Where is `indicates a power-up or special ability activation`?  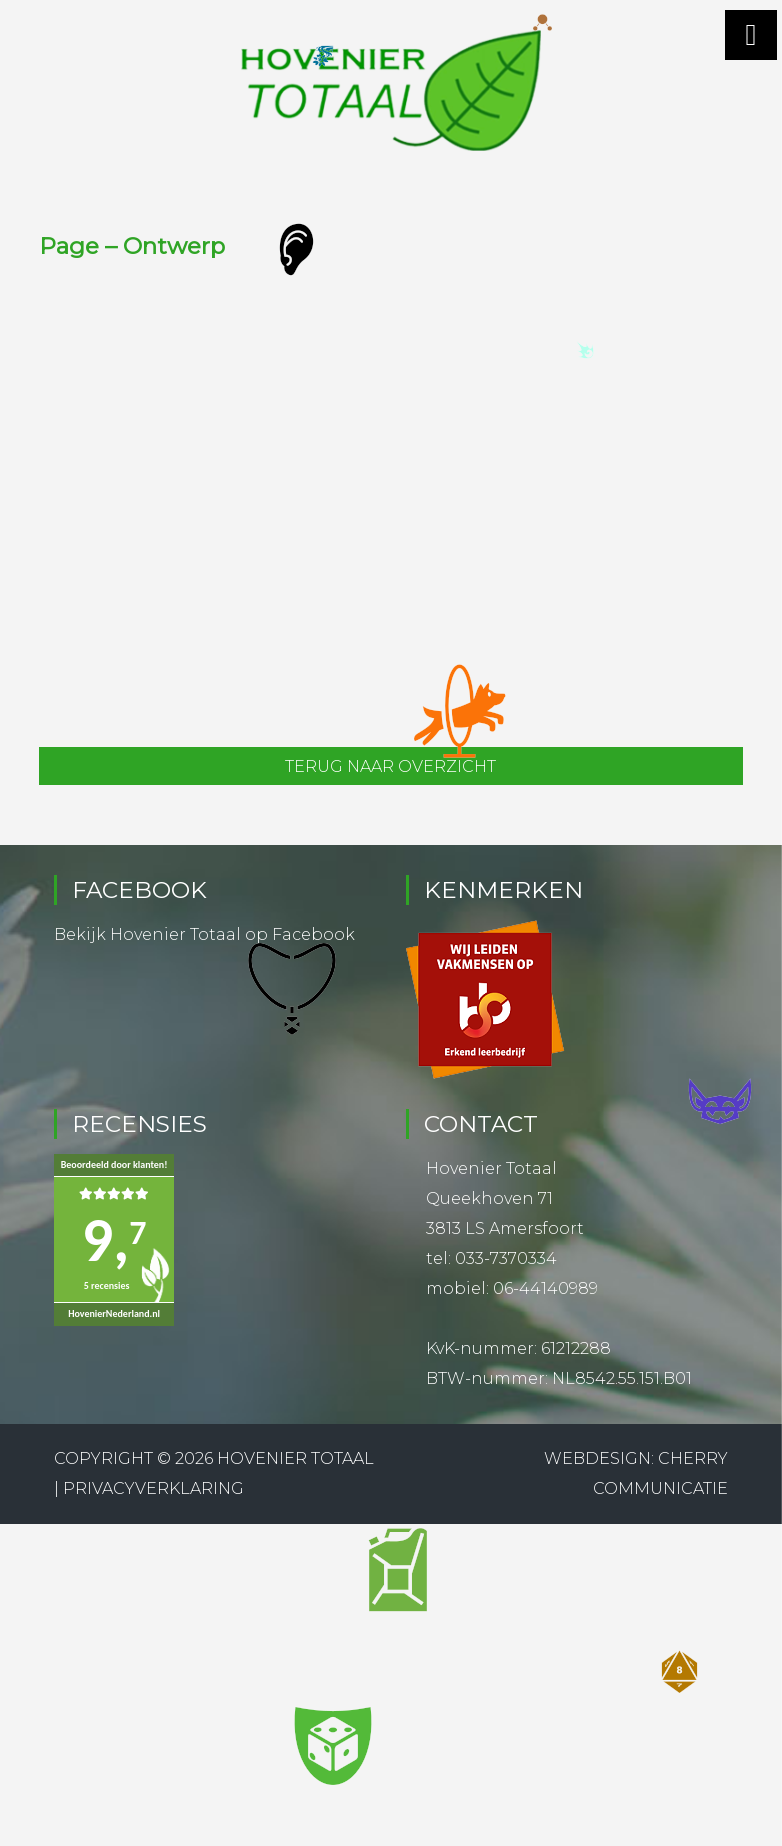 indicates a power-up or special ability activation is located at coordinates (585, 350).